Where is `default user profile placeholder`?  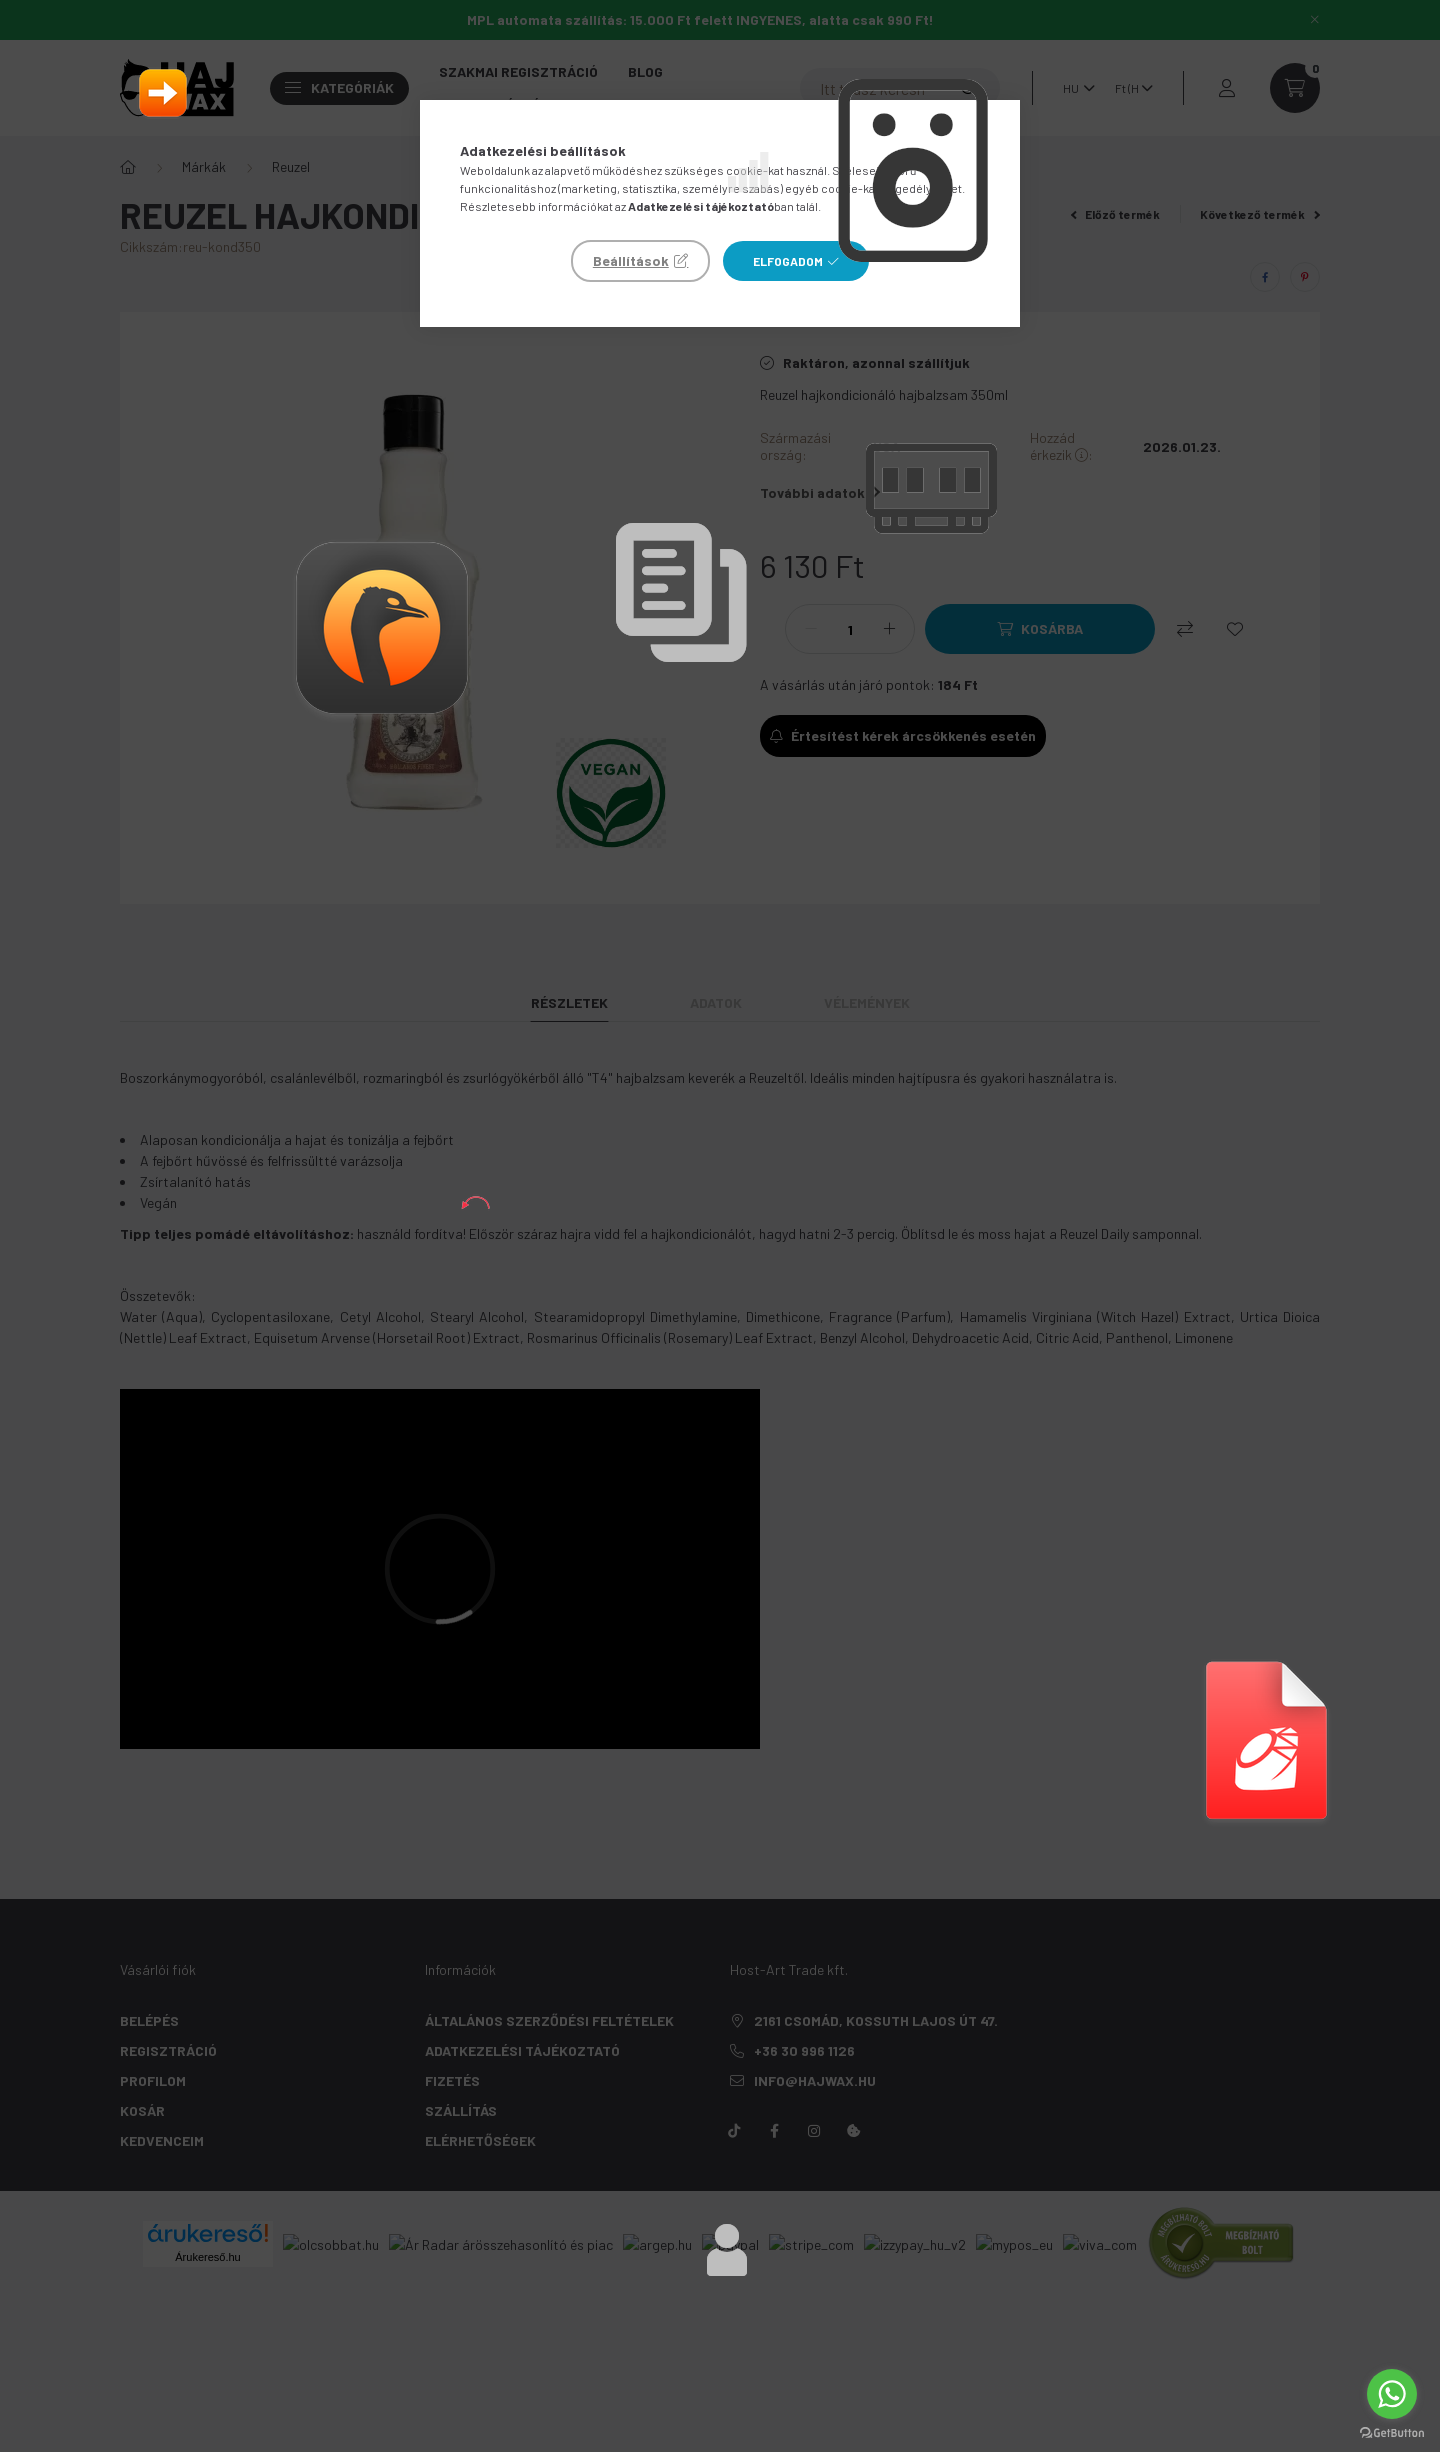 default user profile placeholder is located at coordinates (727, 2248).